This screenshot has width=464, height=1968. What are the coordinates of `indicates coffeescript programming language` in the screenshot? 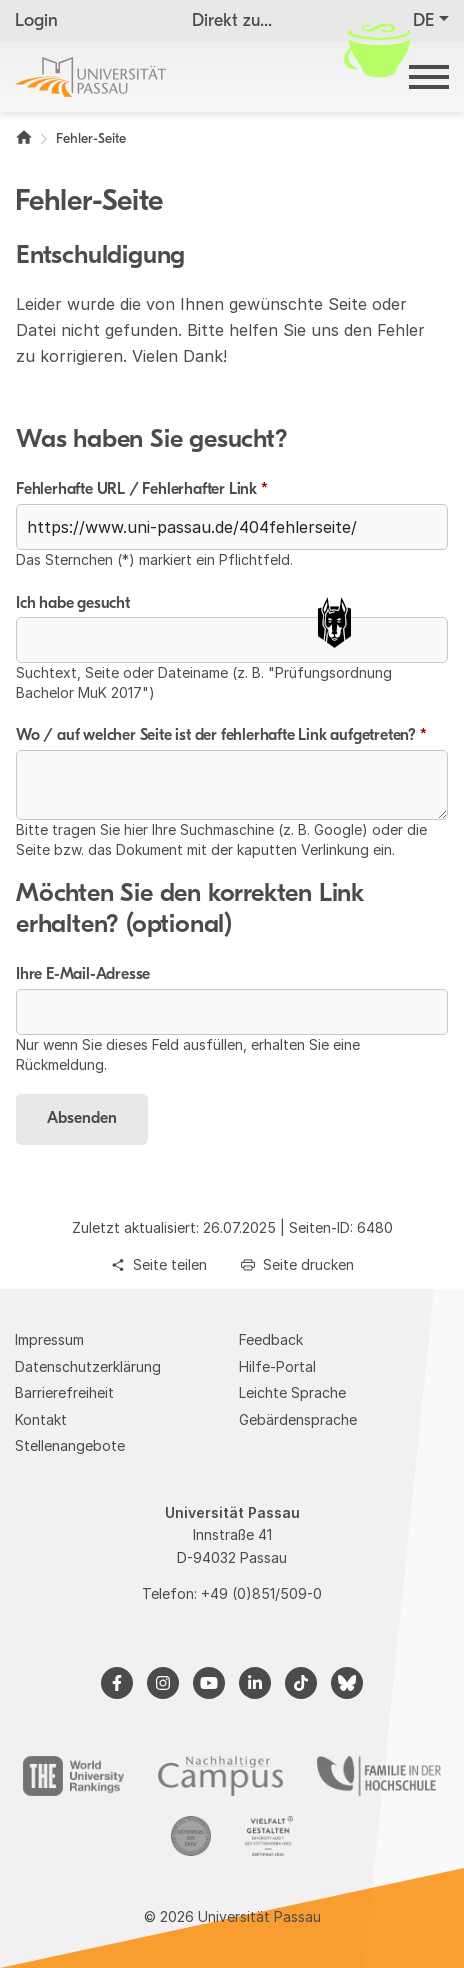 It's located at (377, 50).